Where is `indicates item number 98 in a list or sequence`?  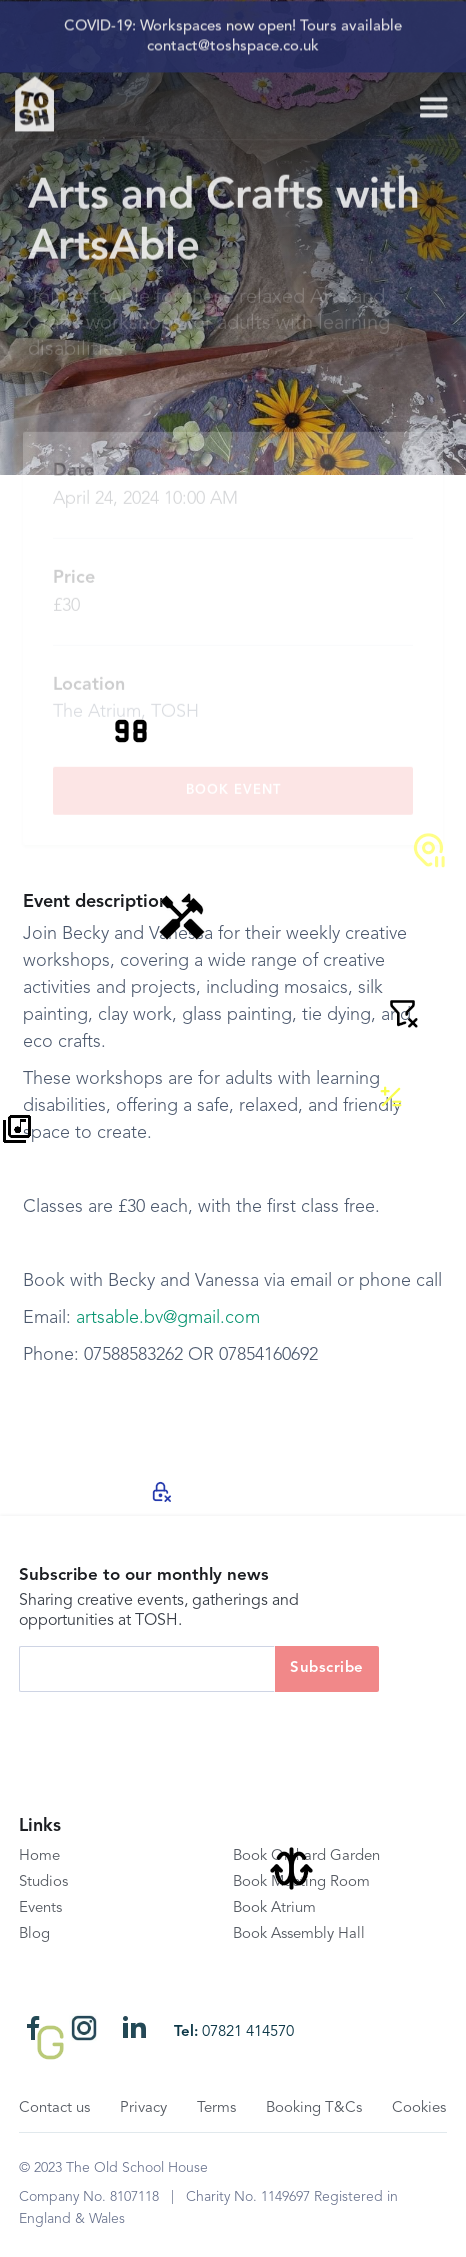 indicates item number 98 in a list or sequence is located at coordinates (131, 731).